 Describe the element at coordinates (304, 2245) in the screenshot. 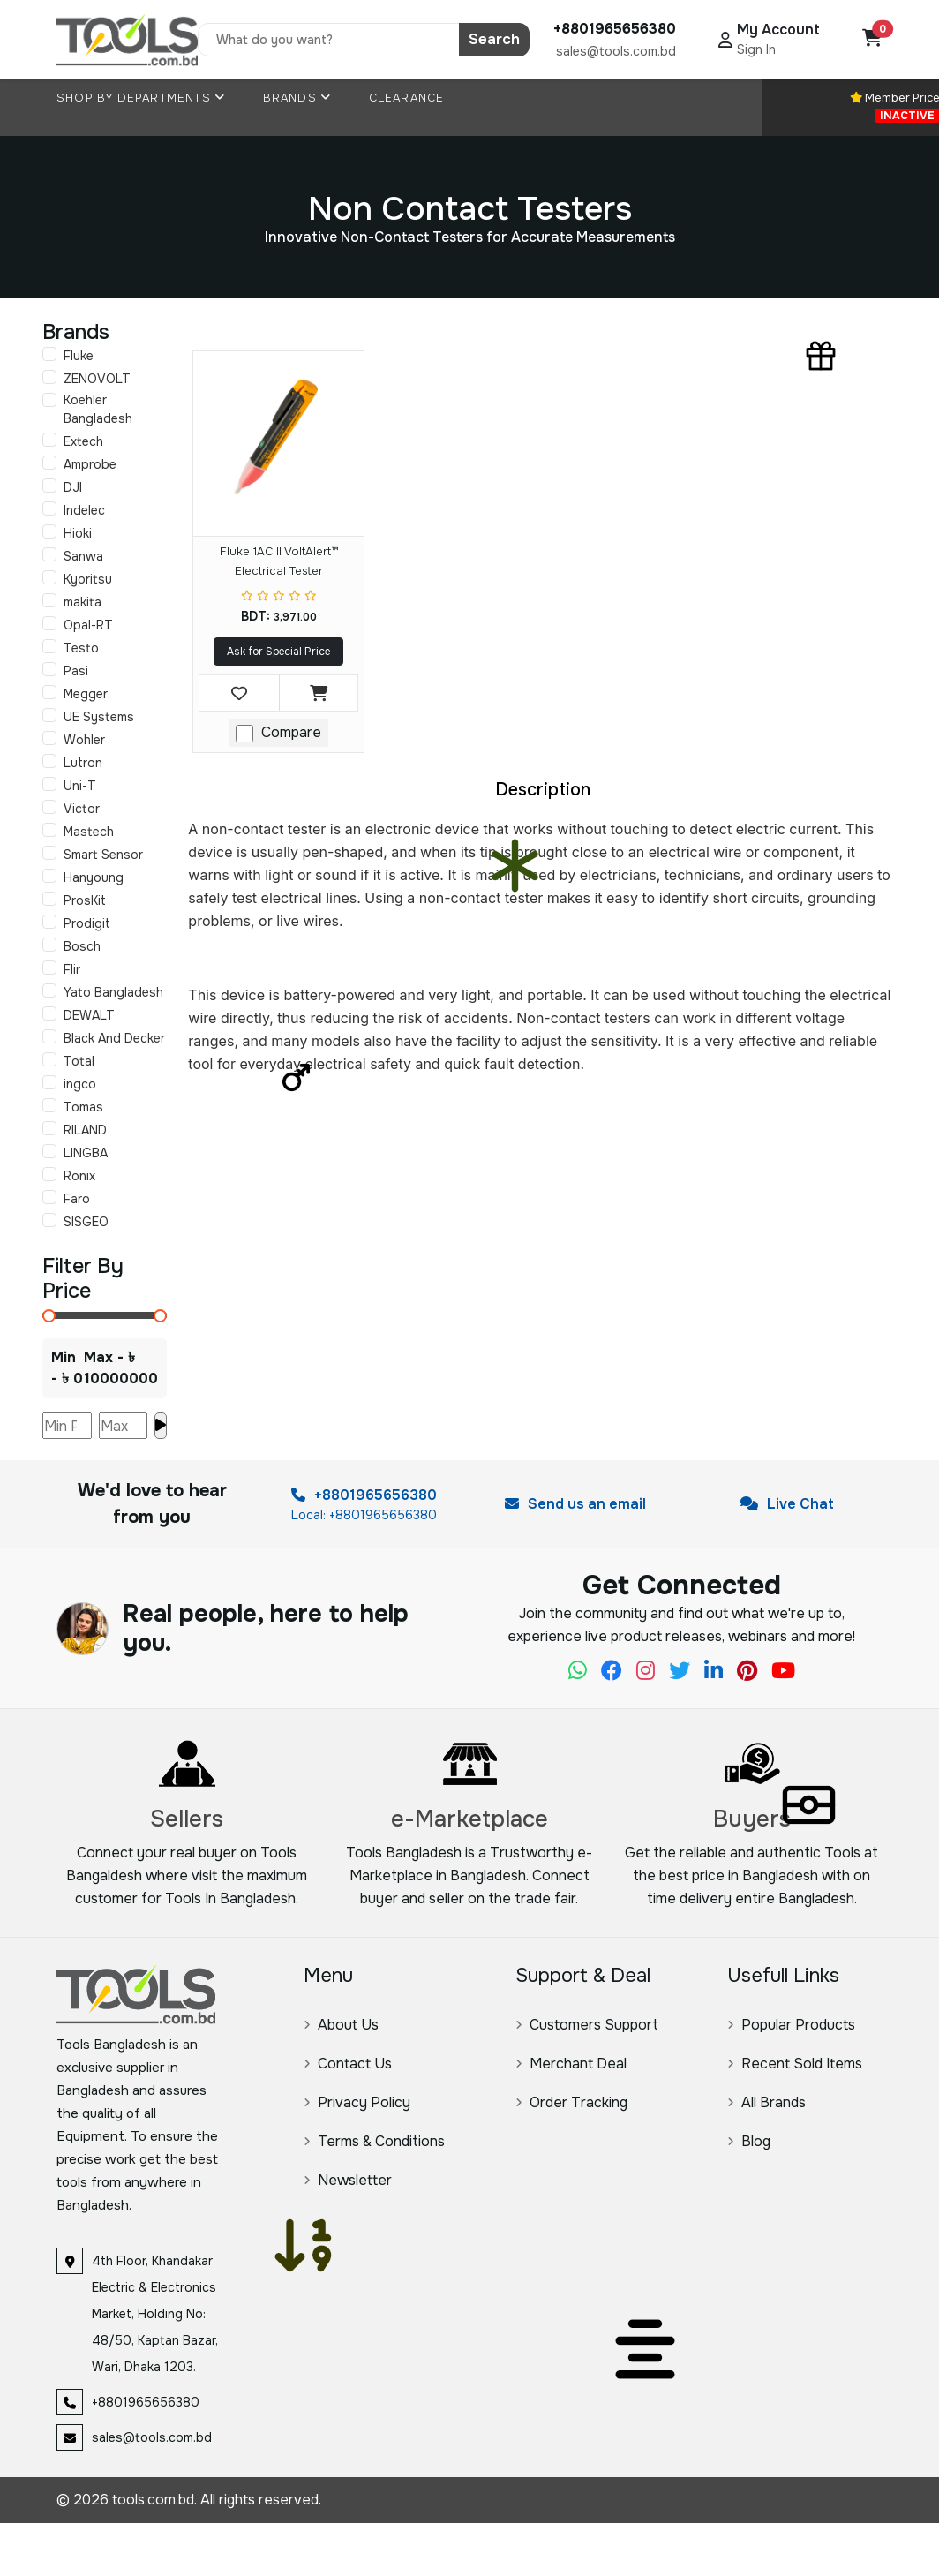

I see `sort items in ascending numerical order` at that location.